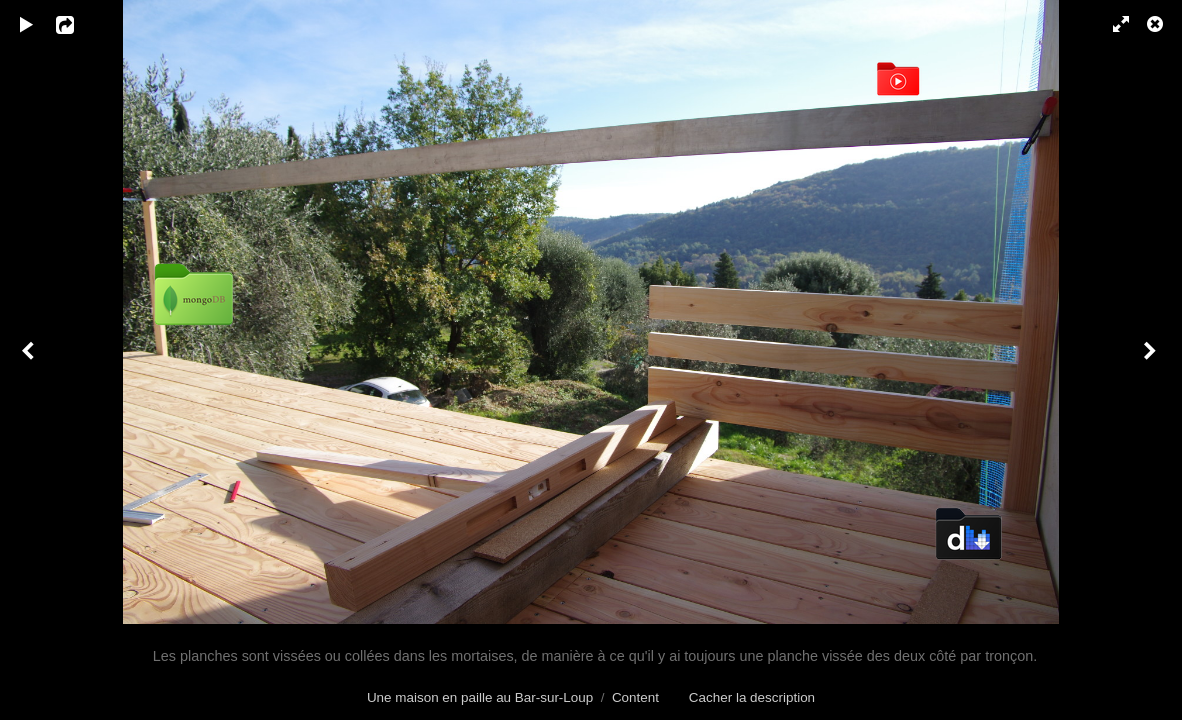 This screenshot has width=1182, height=720. Describe the element at coordinates (193, 296) in the screenshot. I see `open folder containing MongoDB database files` at that location.